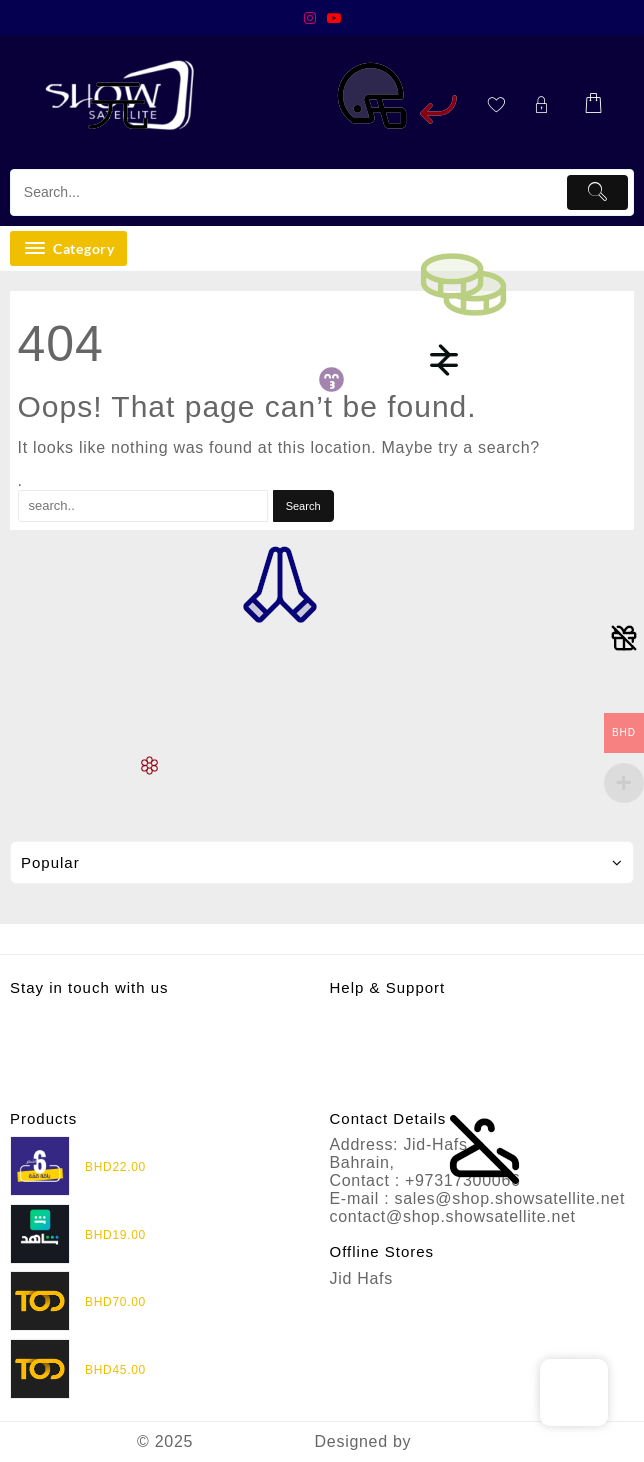 This screenshot has height=1462, width=644. Describe the element at coordinates (280, 586) in the screenshot. I see `access prayer or meditation features` at that location.